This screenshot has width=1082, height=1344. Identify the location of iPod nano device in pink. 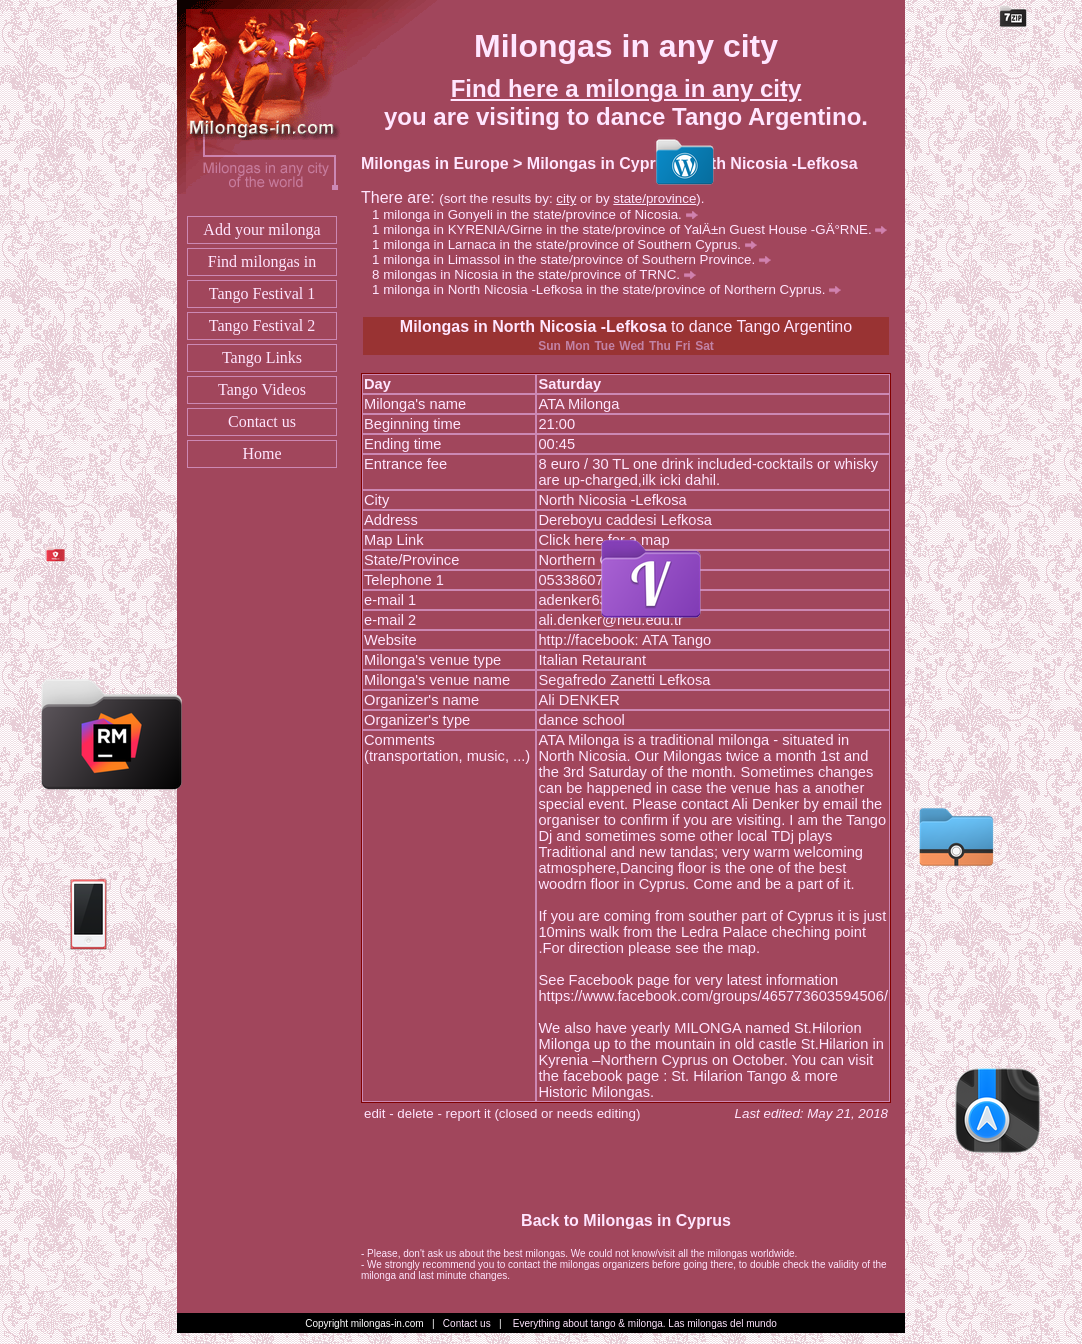
(88, 914).